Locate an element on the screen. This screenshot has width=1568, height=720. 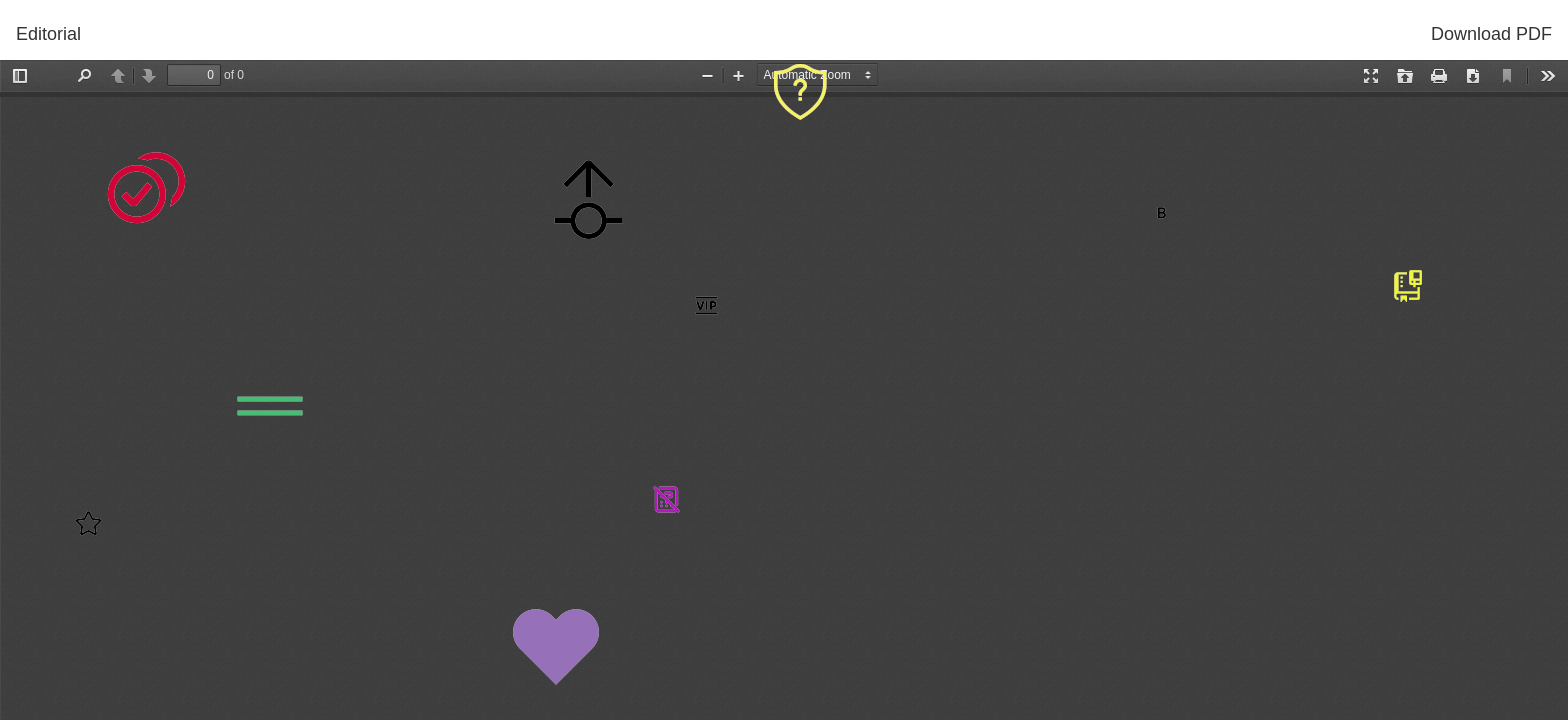
apply bold formatting to selected text is located at coordinates (1161, 213).